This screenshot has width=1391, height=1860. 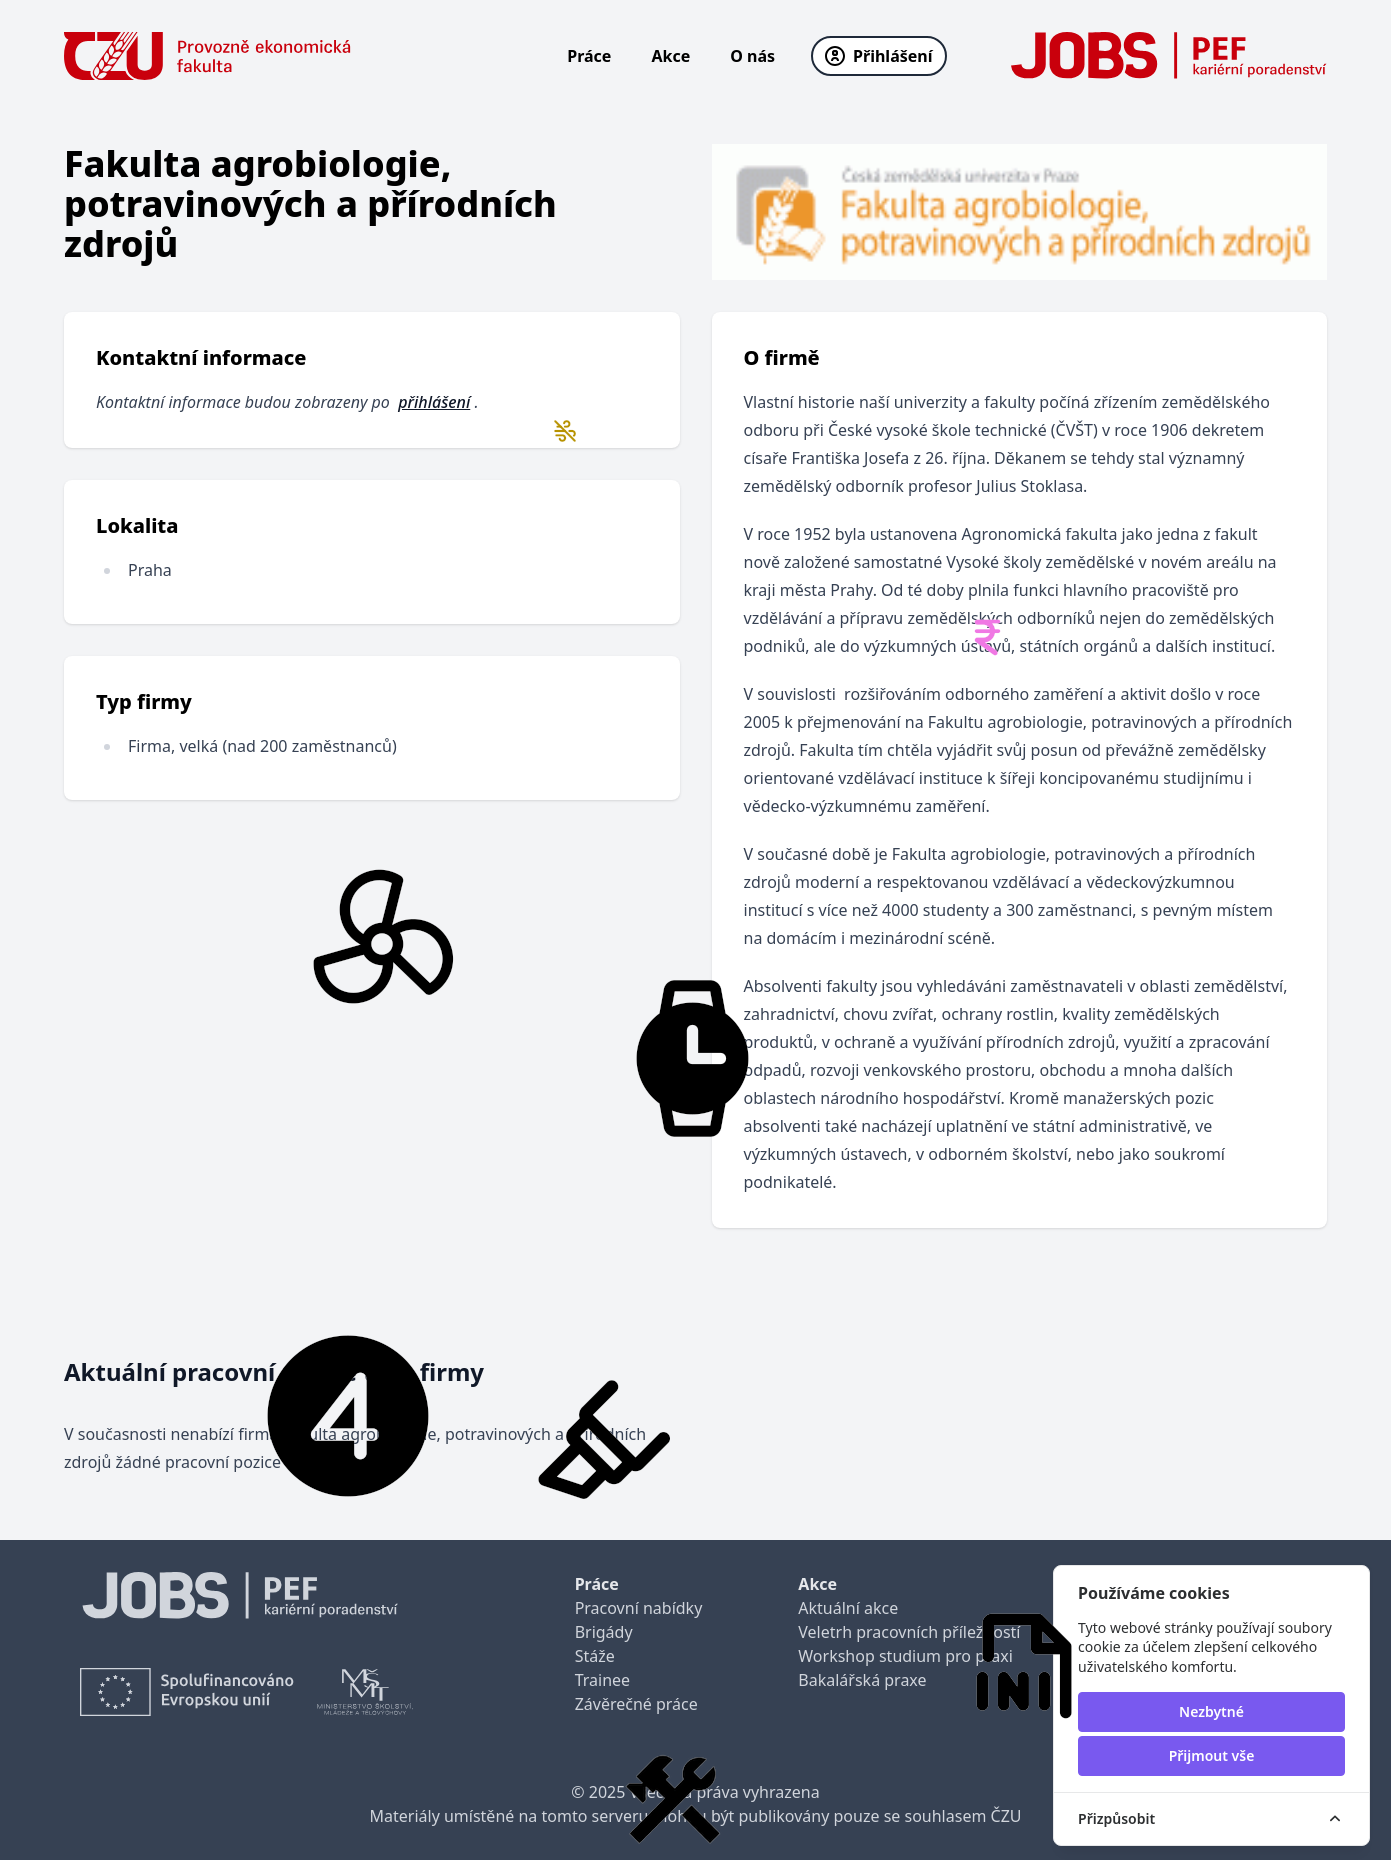 I want to click on view price in indian rupees, so click(x=987, y=637).